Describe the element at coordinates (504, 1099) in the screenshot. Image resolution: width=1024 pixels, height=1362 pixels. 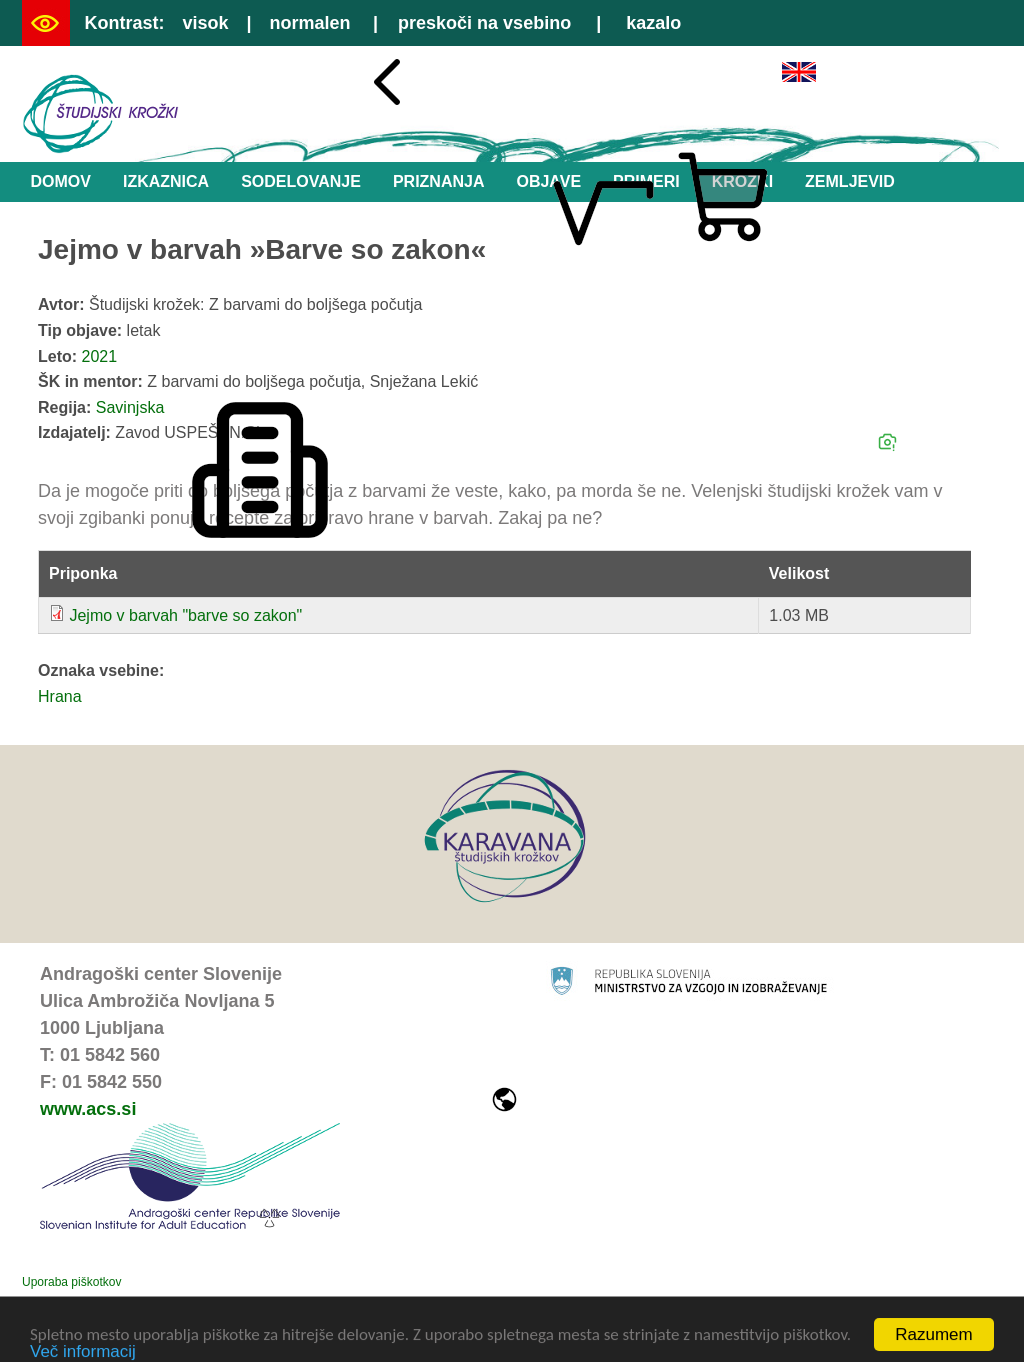
I see `switch to western hemisphere region` at that location.